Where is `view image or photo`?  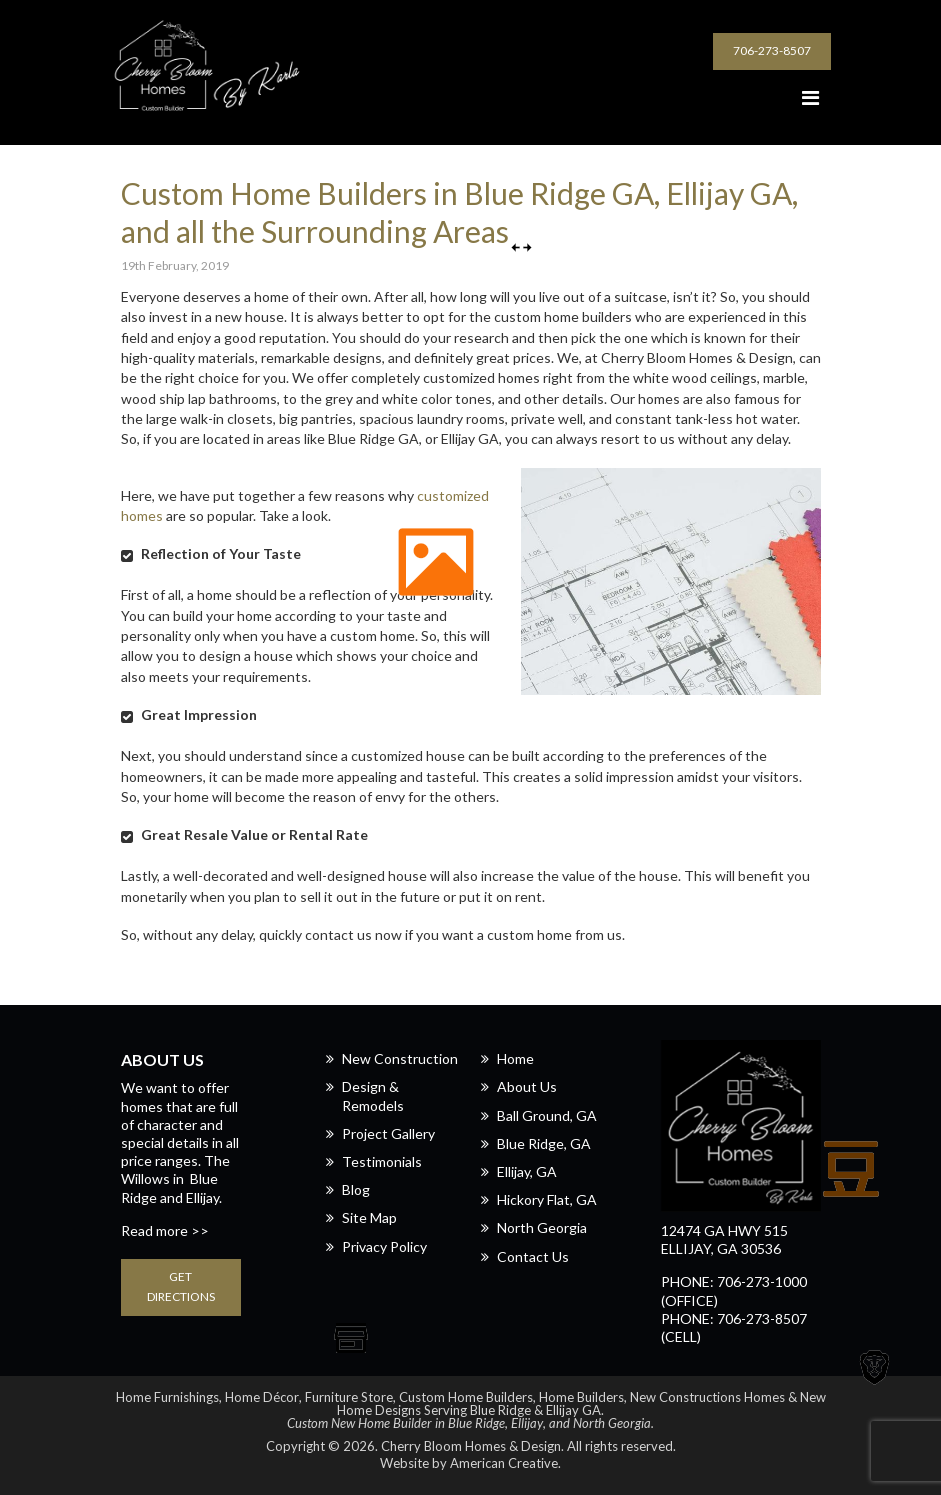
view image or photo is located at coordinates (436, 562).